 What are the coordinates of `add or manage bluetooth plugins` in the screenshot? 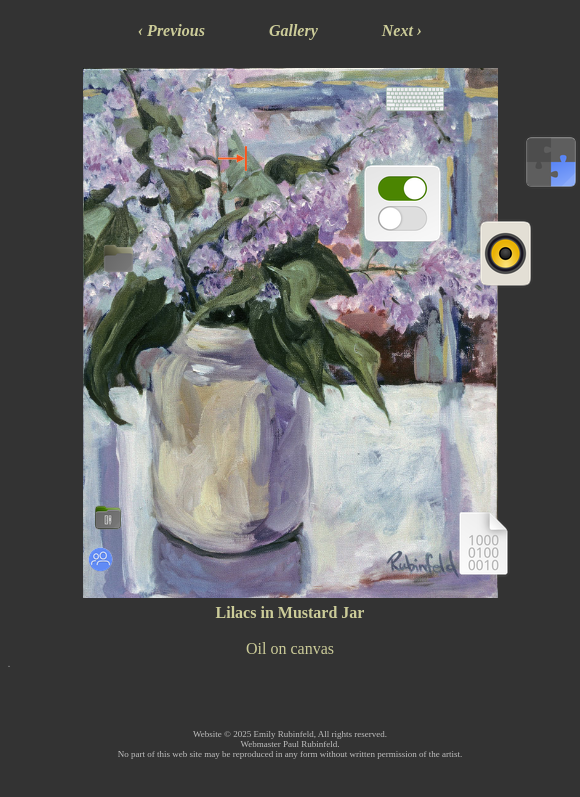 It's located at (551, 162).